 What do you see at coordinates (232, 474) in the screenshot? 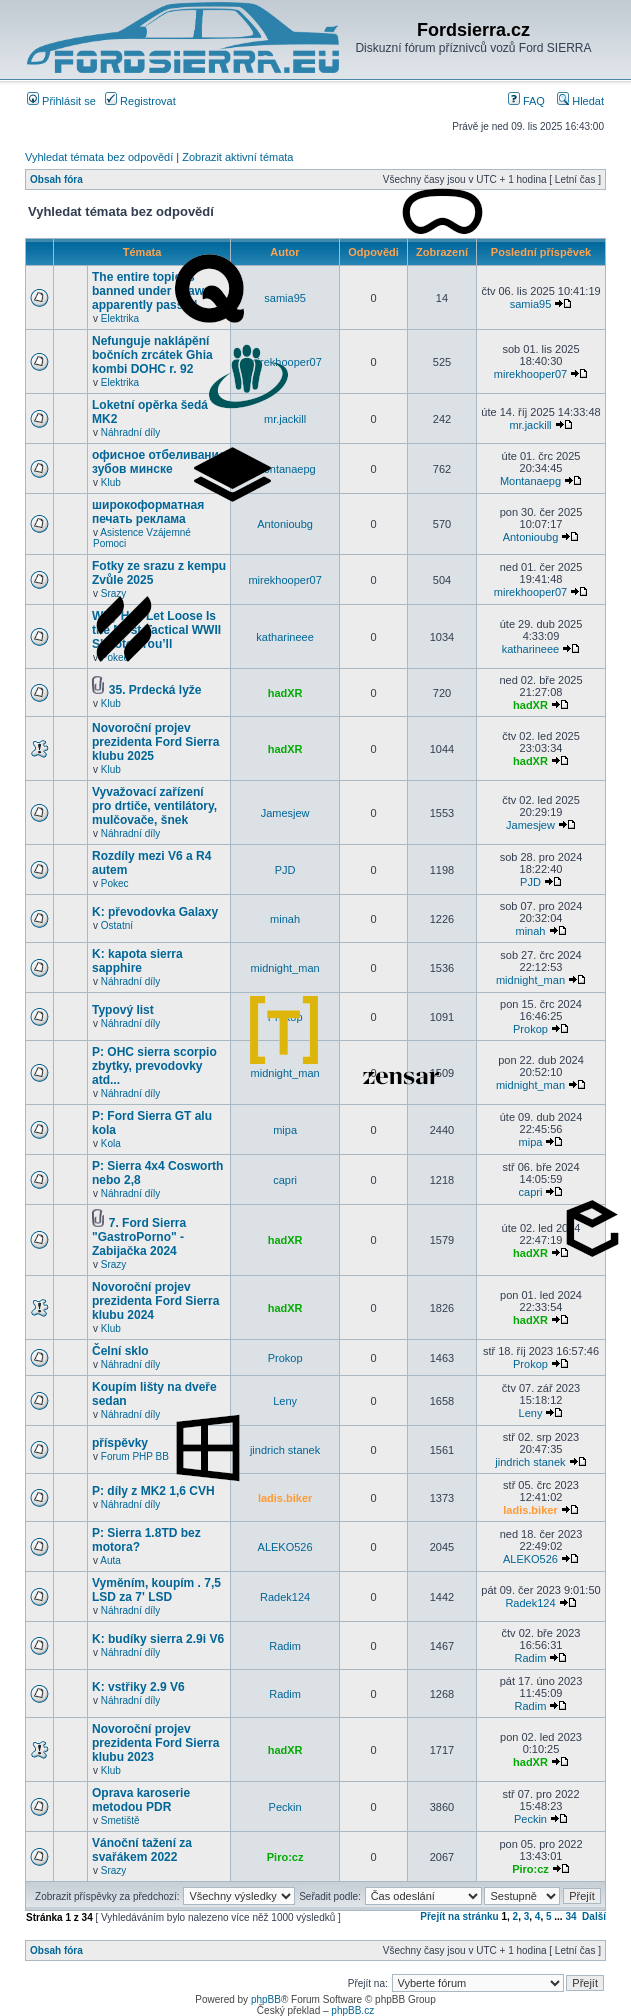
I see `open remove.bg background removal tool` at bounding box center [232, 474].